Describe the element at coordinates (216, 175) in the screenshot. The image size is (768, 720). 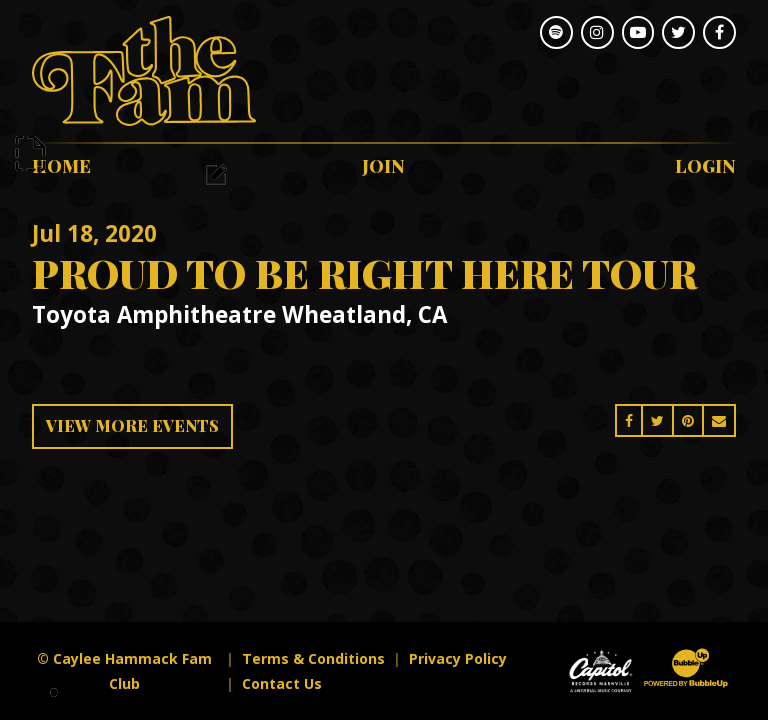
I see `compose a new note` at that location.